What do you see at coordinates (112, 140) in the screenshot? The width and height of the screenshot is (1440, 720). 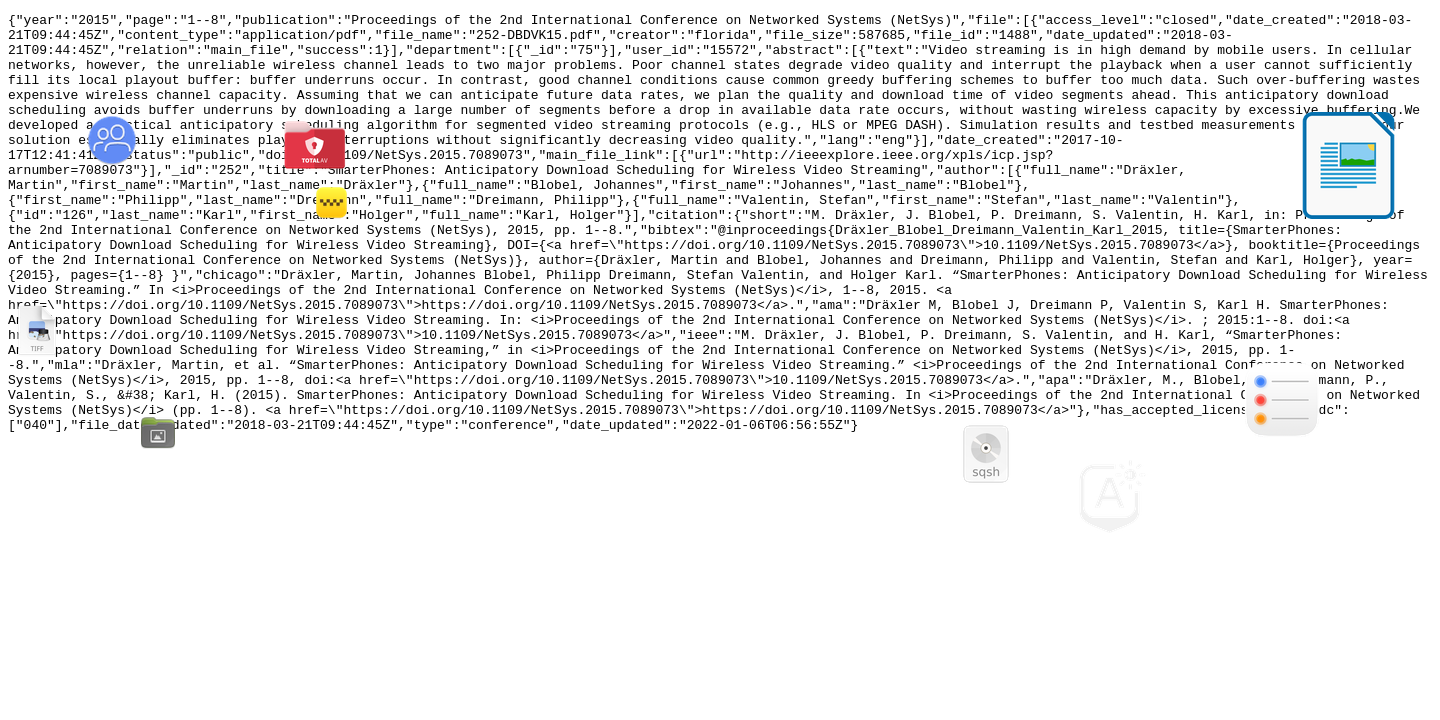 I see `switch between user accounts` at bounding box center [112, 140].